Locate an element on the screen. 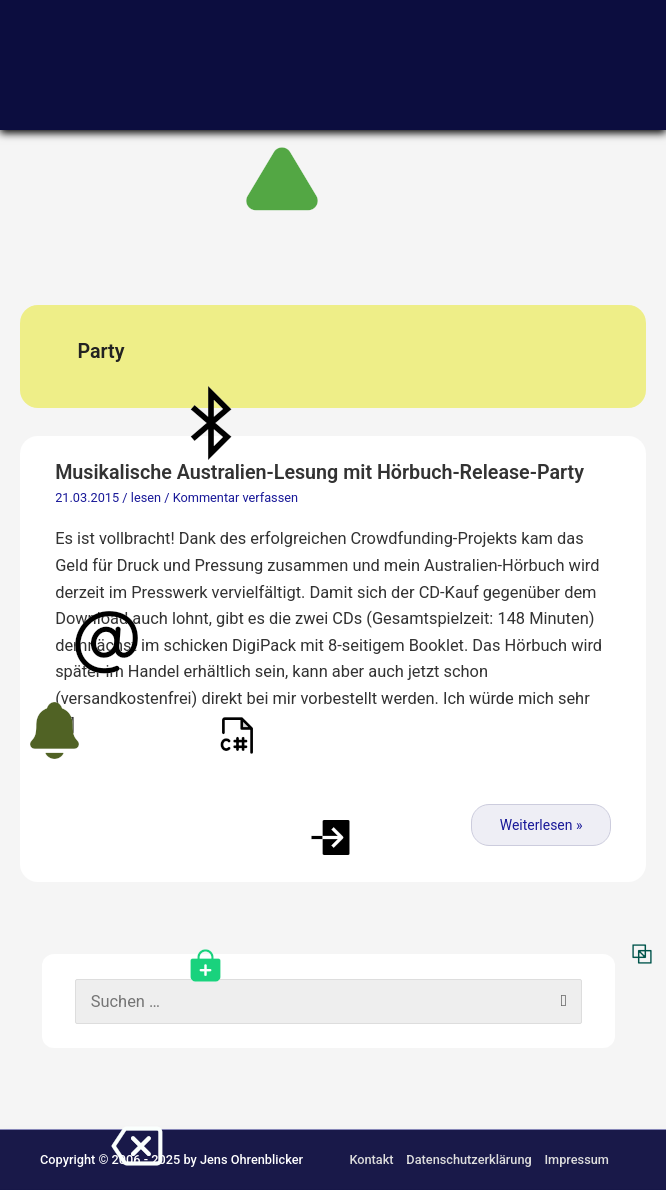  toggle bluetooth connectivity on or off is located at coordinates (211, 423).